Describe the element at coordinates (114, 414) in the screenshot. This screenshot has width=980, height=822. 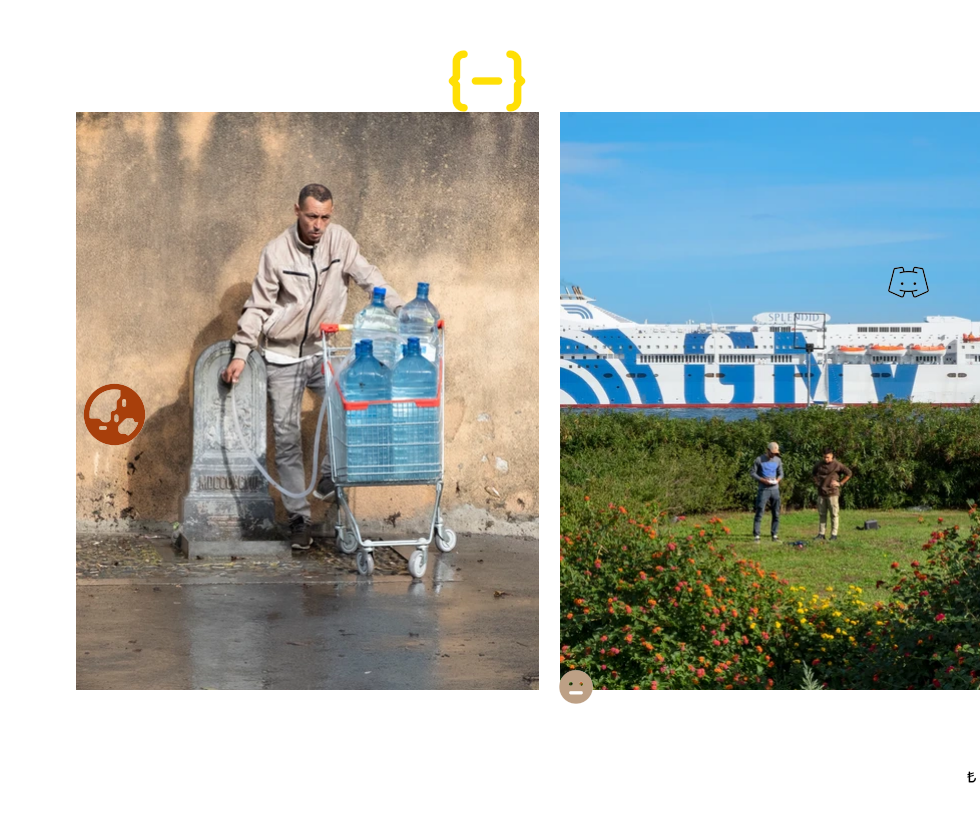
I see `switch to asia region settings` at that location.